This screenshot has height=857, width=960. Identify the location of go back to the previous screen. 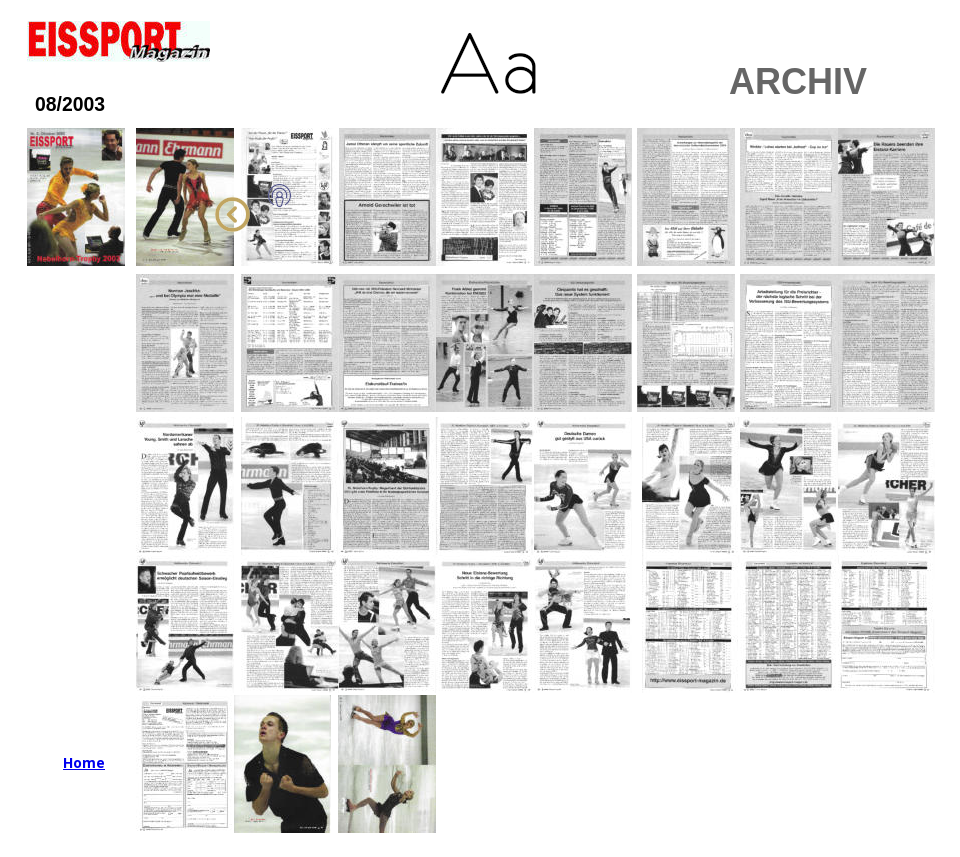
(232, 214).